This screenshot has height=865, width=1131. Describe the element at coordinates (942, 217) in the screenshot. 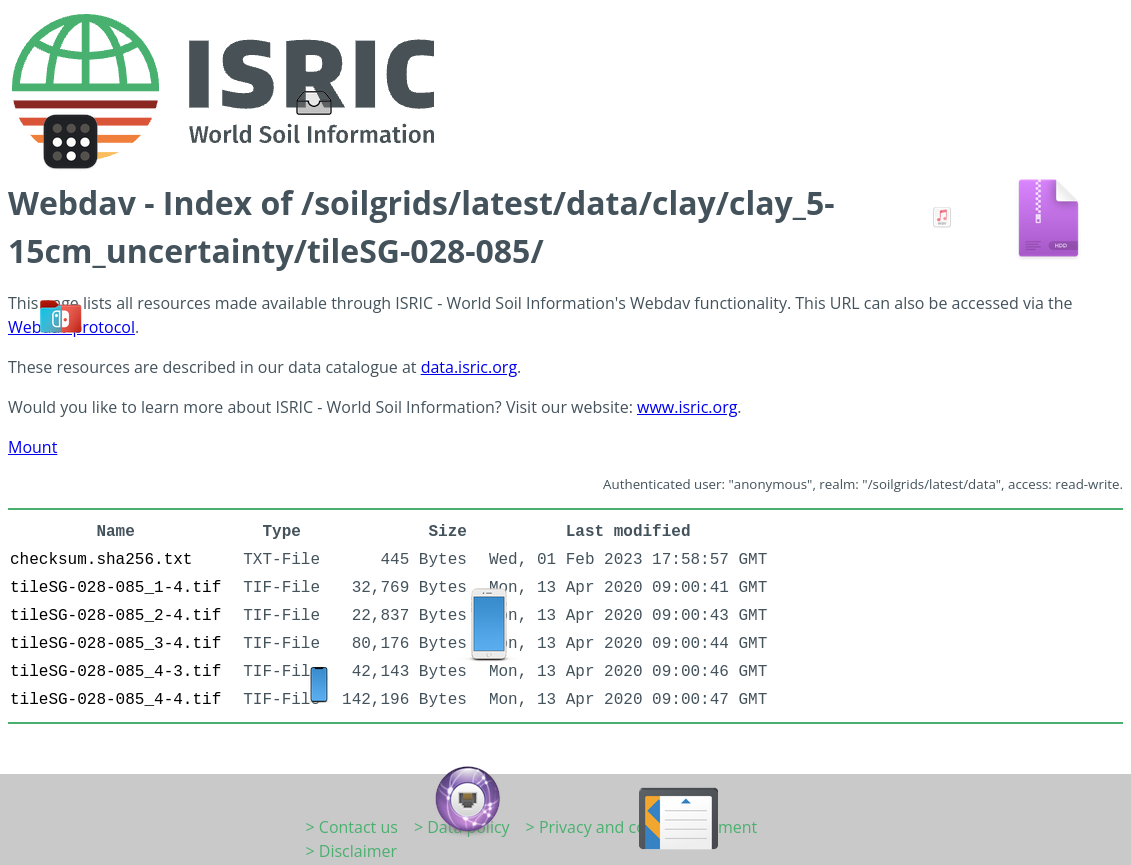

I see `a wav audio file` at that location.